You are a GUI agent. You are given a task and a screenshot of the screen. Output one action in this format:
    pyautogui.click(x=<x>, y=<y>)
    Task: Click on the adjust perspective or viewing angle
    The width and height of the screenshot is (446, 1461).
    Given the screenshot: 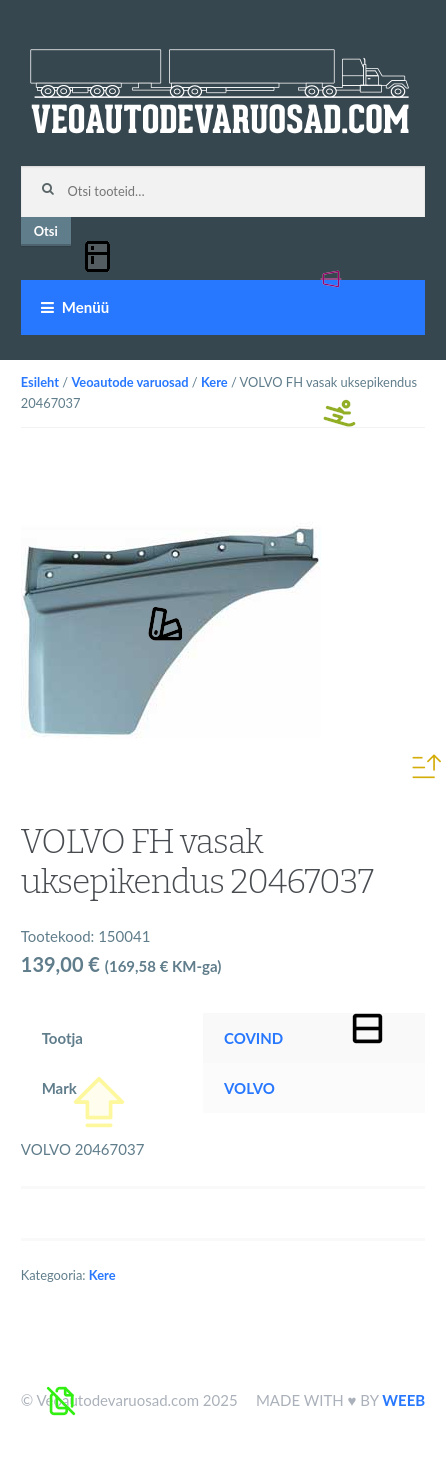 What is the action you would take?
    pyautogui.click(x=331, y=279)
    